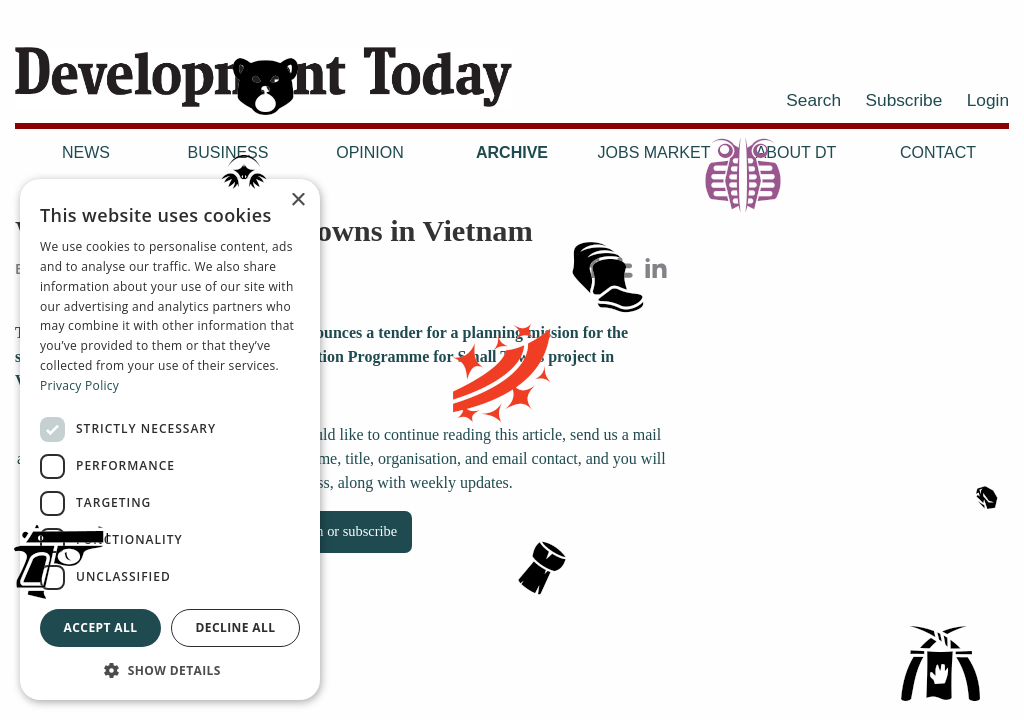 The height and width of the screenshot is (720, 1024). Describe the element at coordinates (607, 277) in the screenshot. I see `bread or bakery item in a cooking game` at that location.